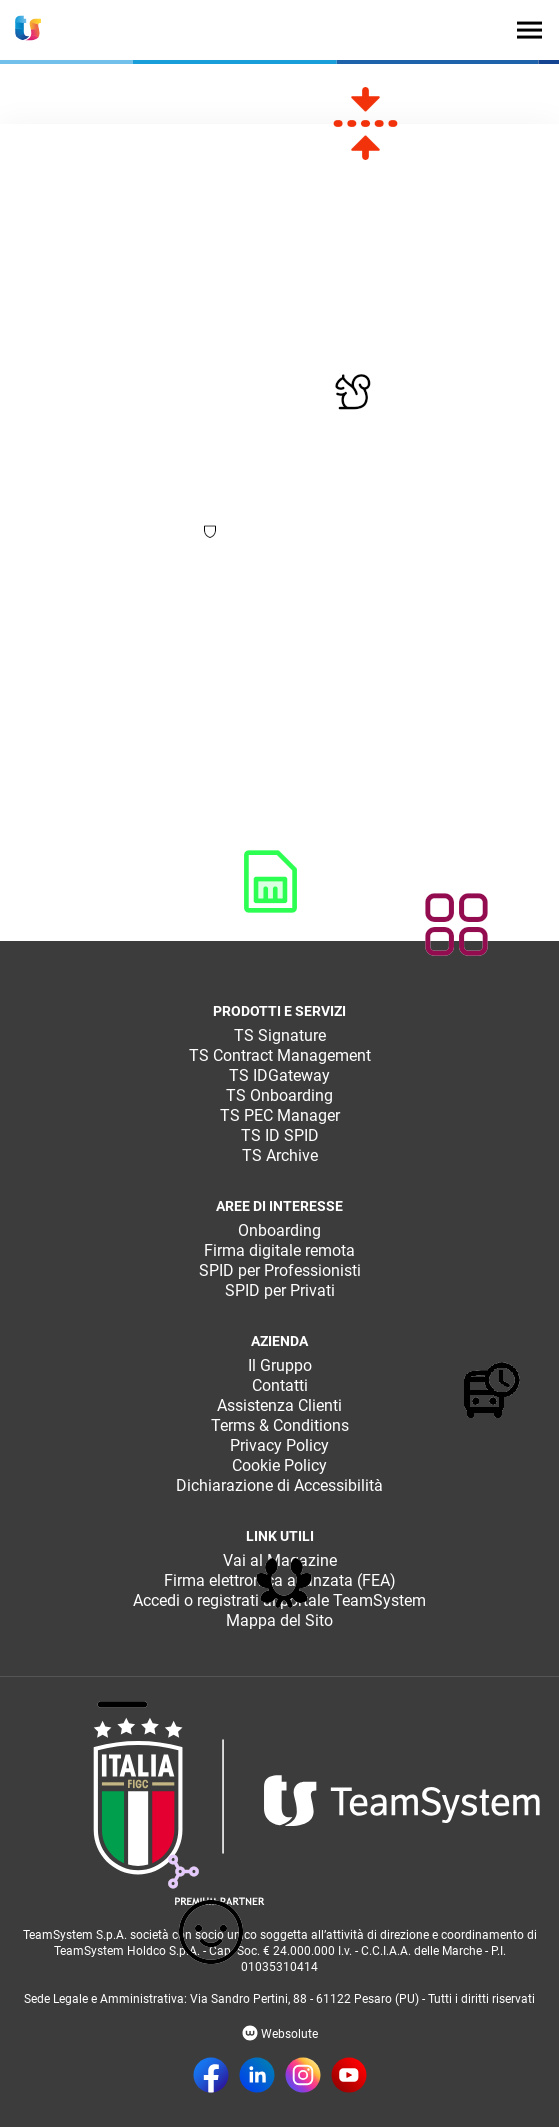  What do you see at coordinates (183, 1871) in the screenshot?
I see `select or switch AI model` at bounding box center [183, 1871].